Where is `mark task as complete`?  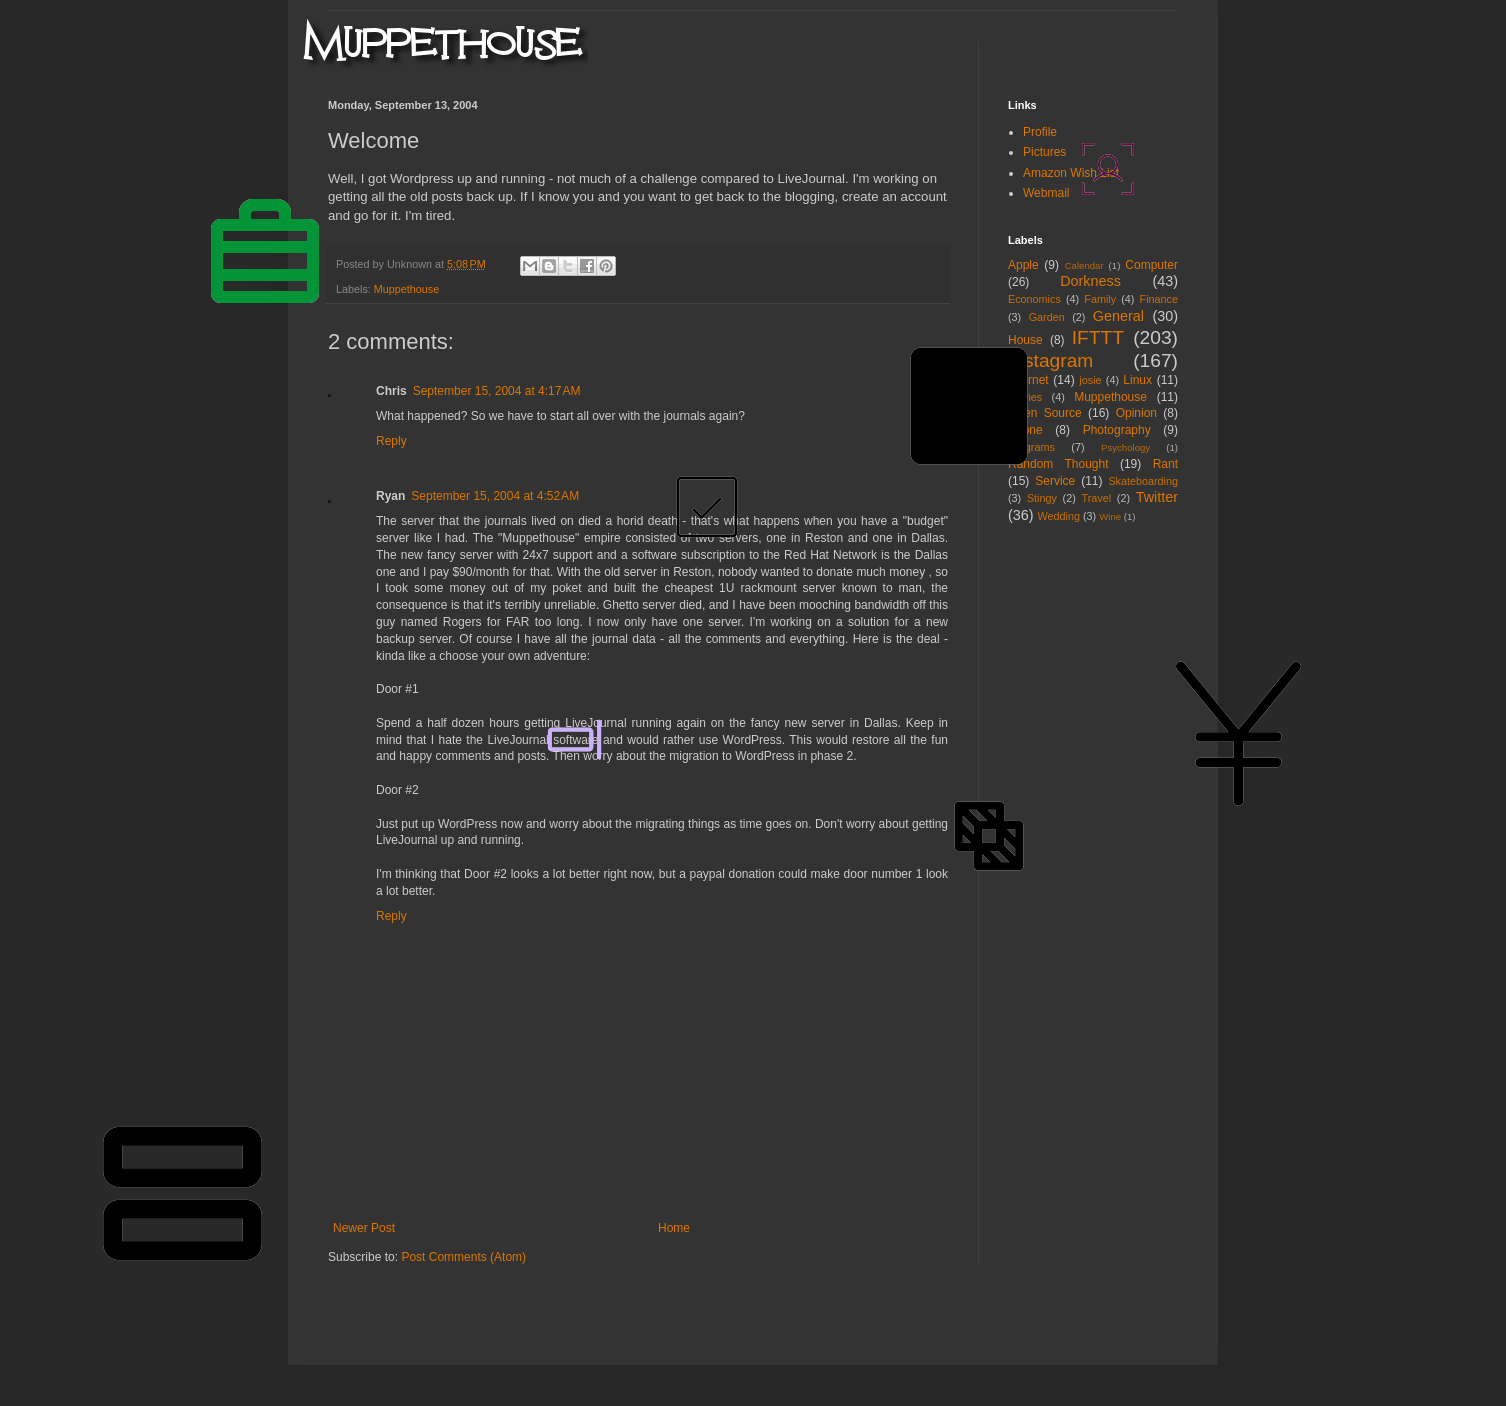 mark task as complete is located at coordinates (707, 507).